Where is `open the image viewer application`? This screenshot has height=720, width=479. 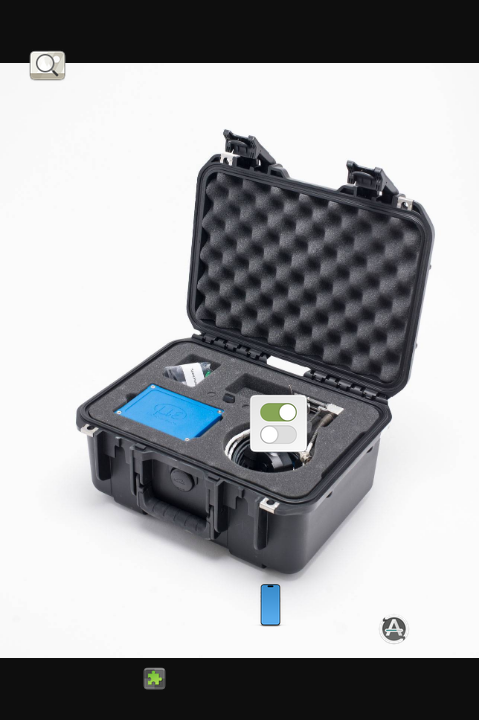 open the image viewer application is located at coordinates (47, 65).